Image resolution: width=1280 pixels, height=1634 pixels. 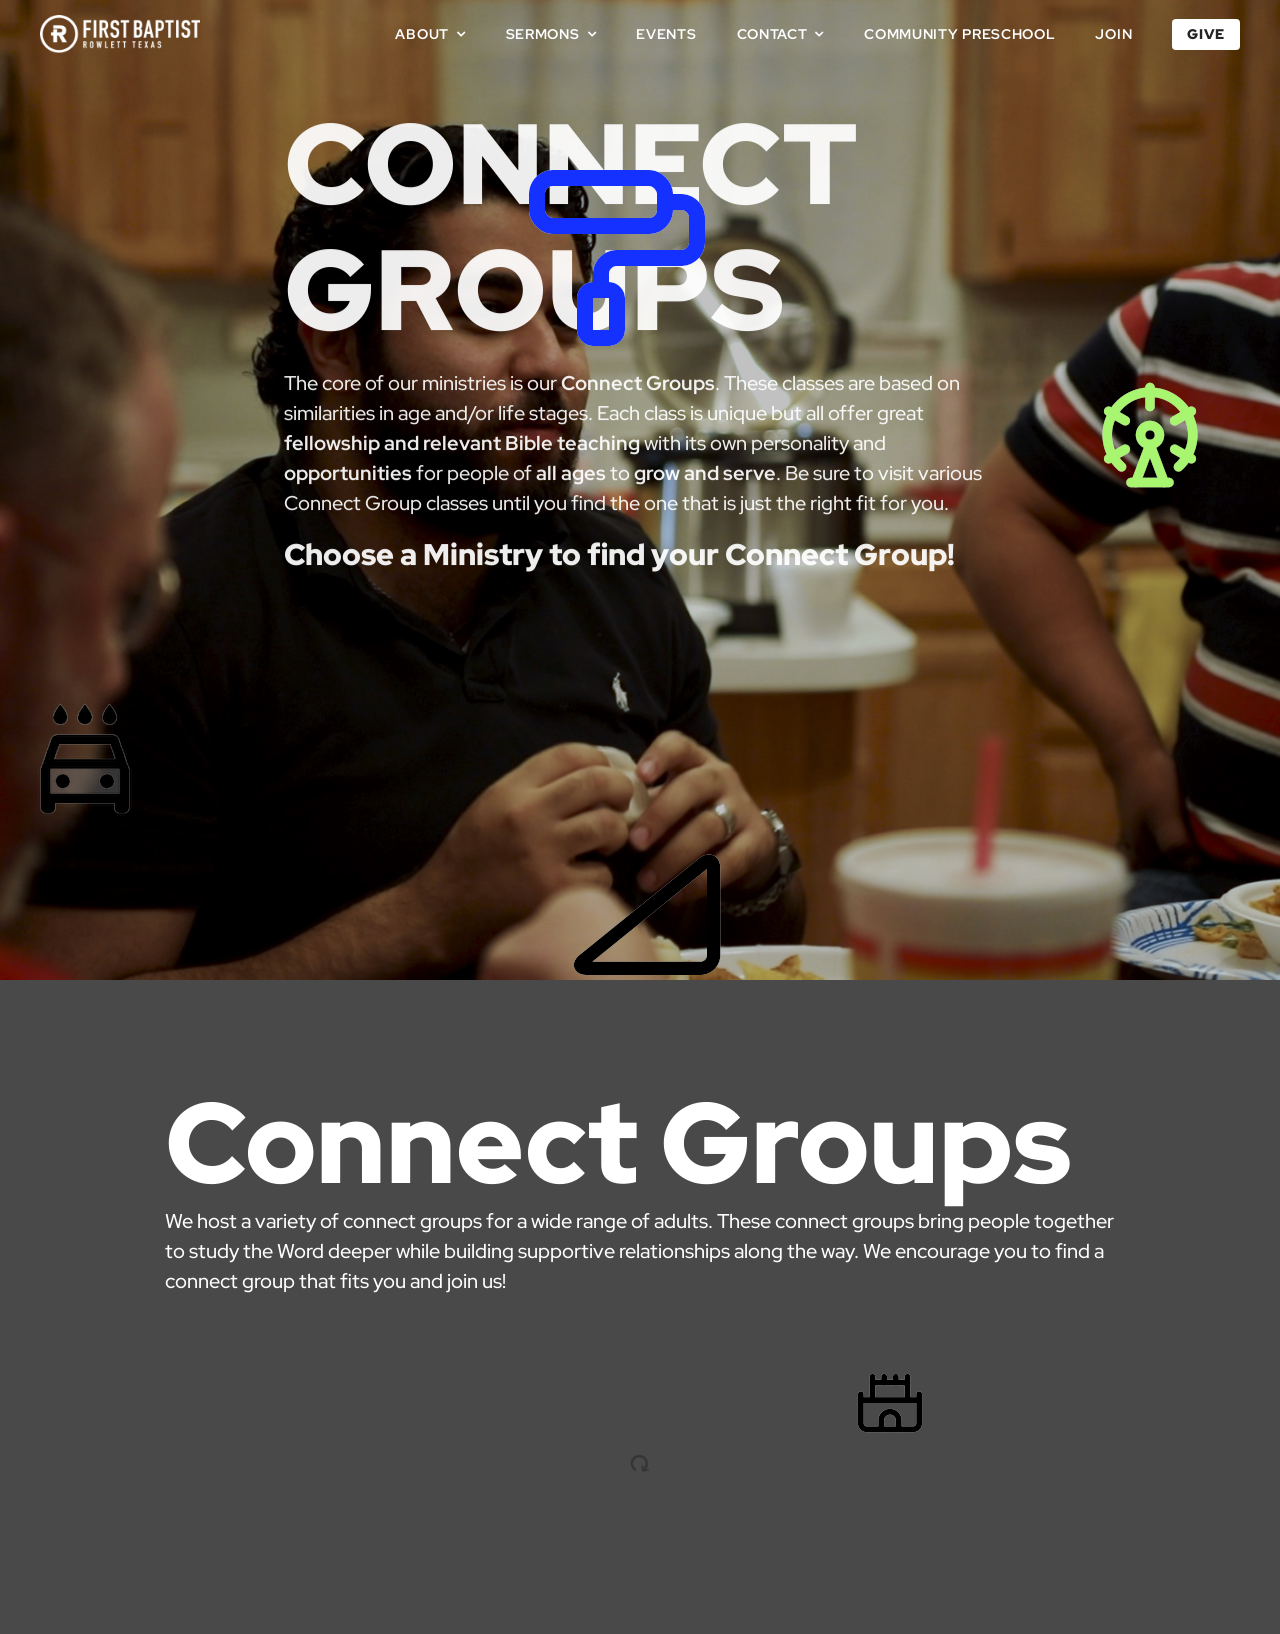 I want to click on find nearby car wash locations, so click(x=85, y=759).